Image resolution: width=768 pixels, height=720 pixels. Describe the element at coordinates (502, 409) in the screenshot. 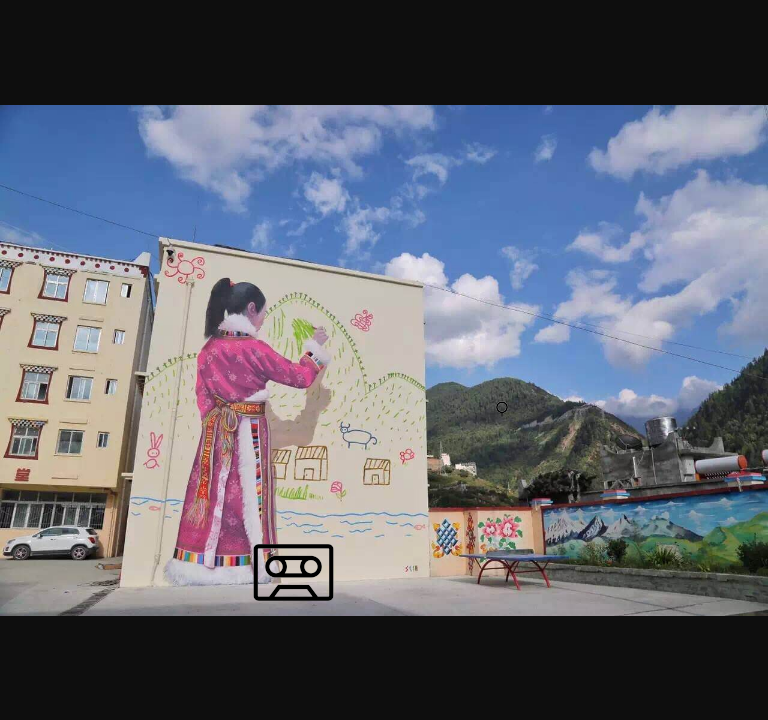

I see `select neuter or non-binary gender option` at that location.